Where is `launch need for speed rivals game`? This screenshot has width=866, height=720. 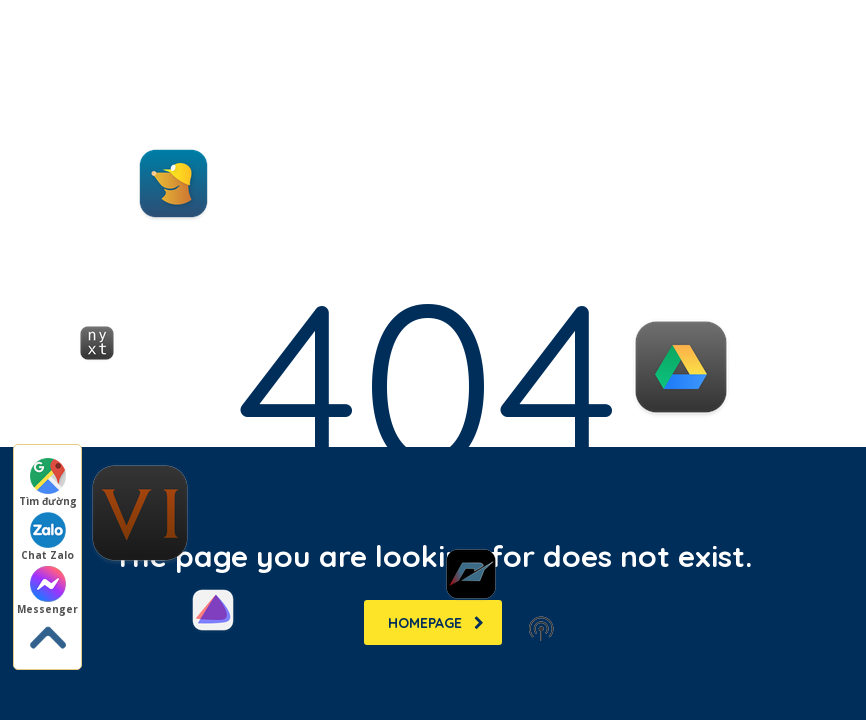
launch need for speed rivals game is located at coordinates (471, 574).